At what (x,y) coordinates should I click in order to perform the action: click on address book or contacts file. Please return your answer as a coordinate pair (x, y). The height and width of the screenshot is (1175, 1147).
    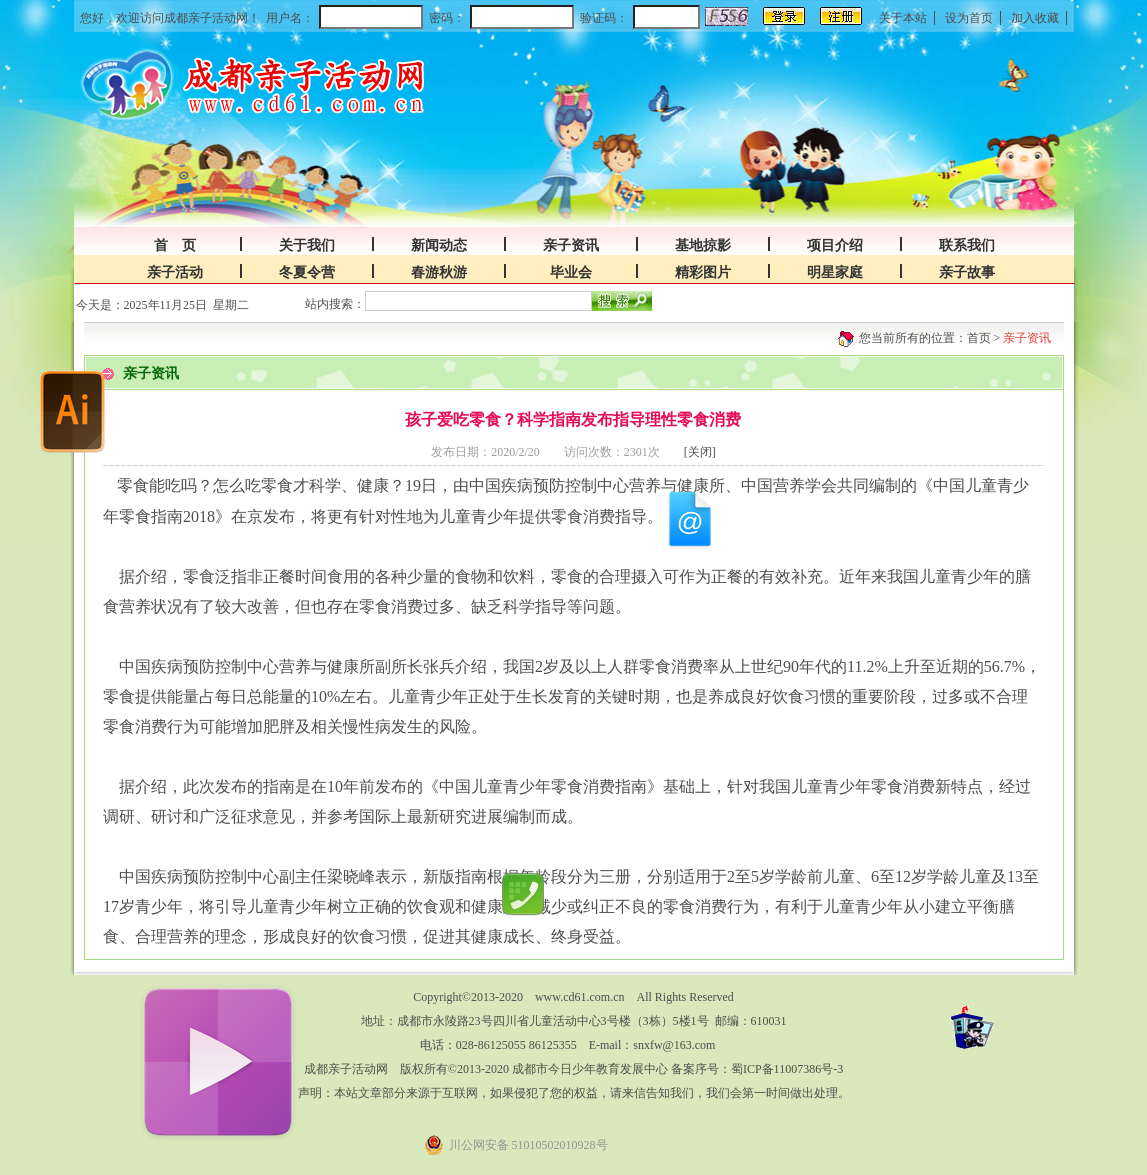
    Looking at the image, I should click on (690, 520).